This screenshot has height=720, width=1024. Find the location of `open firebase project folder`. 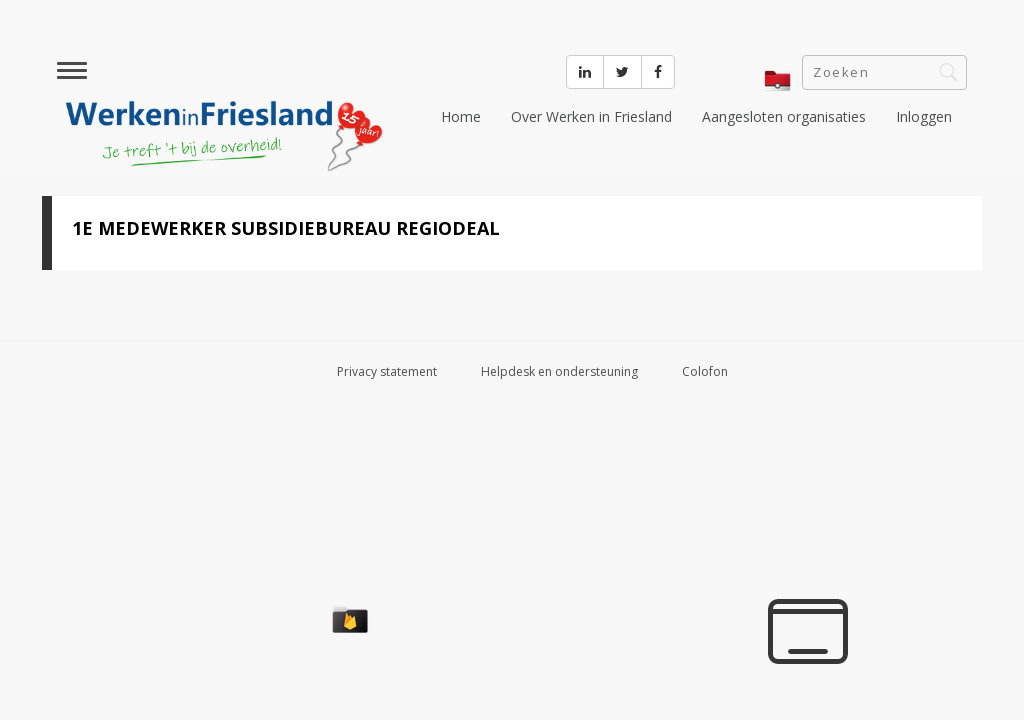

open firebase project folder is located at coordinates (350, 620).